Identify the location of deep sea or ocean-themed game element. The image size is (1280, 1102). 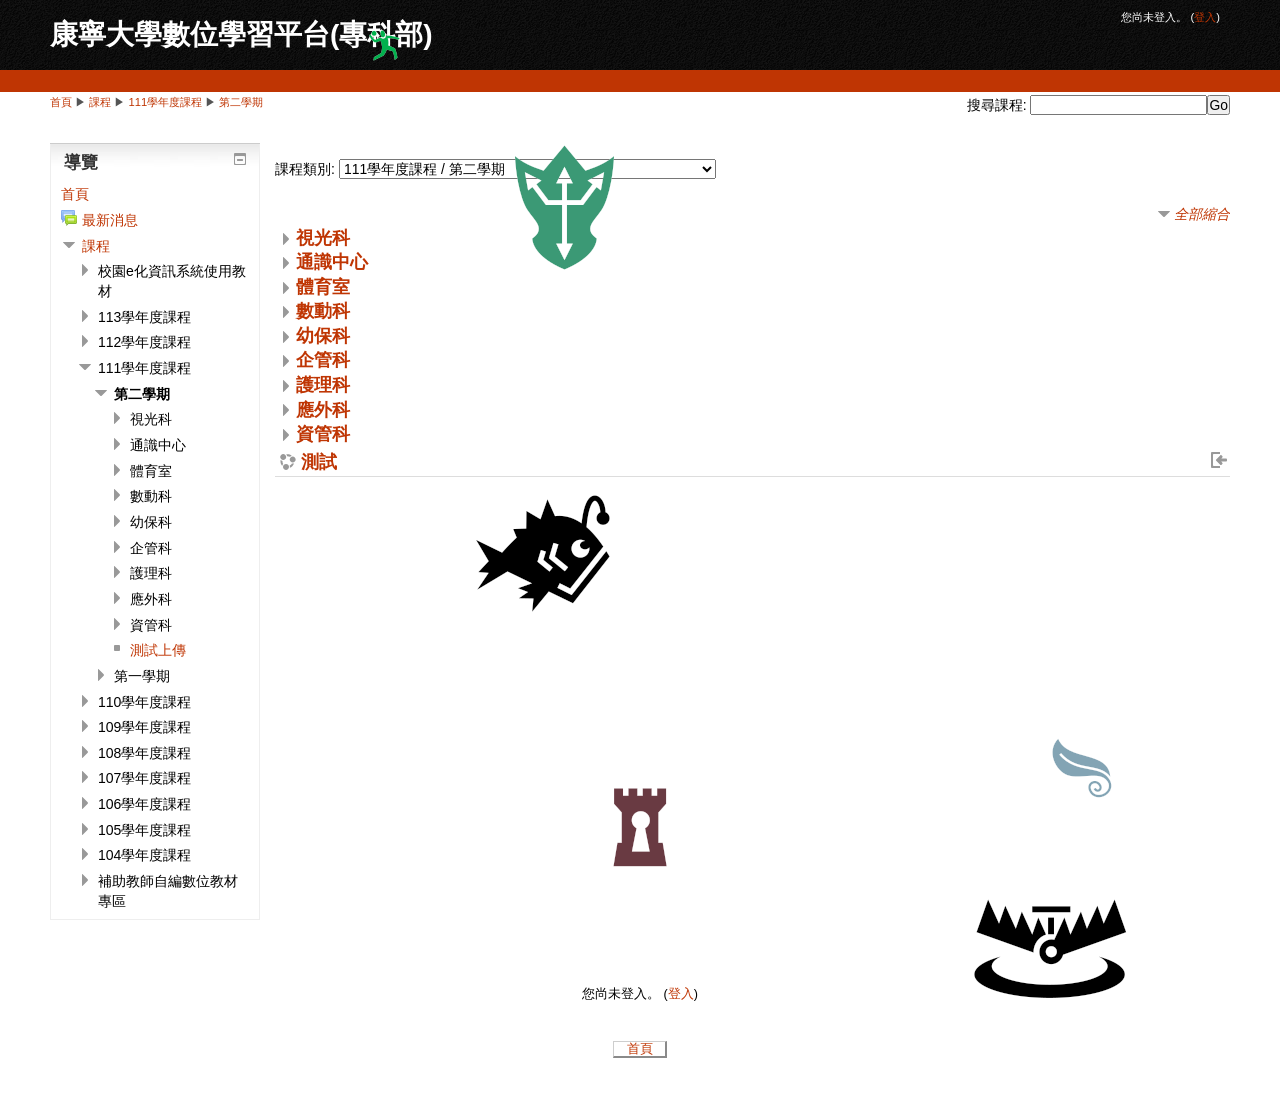
(542, 552).